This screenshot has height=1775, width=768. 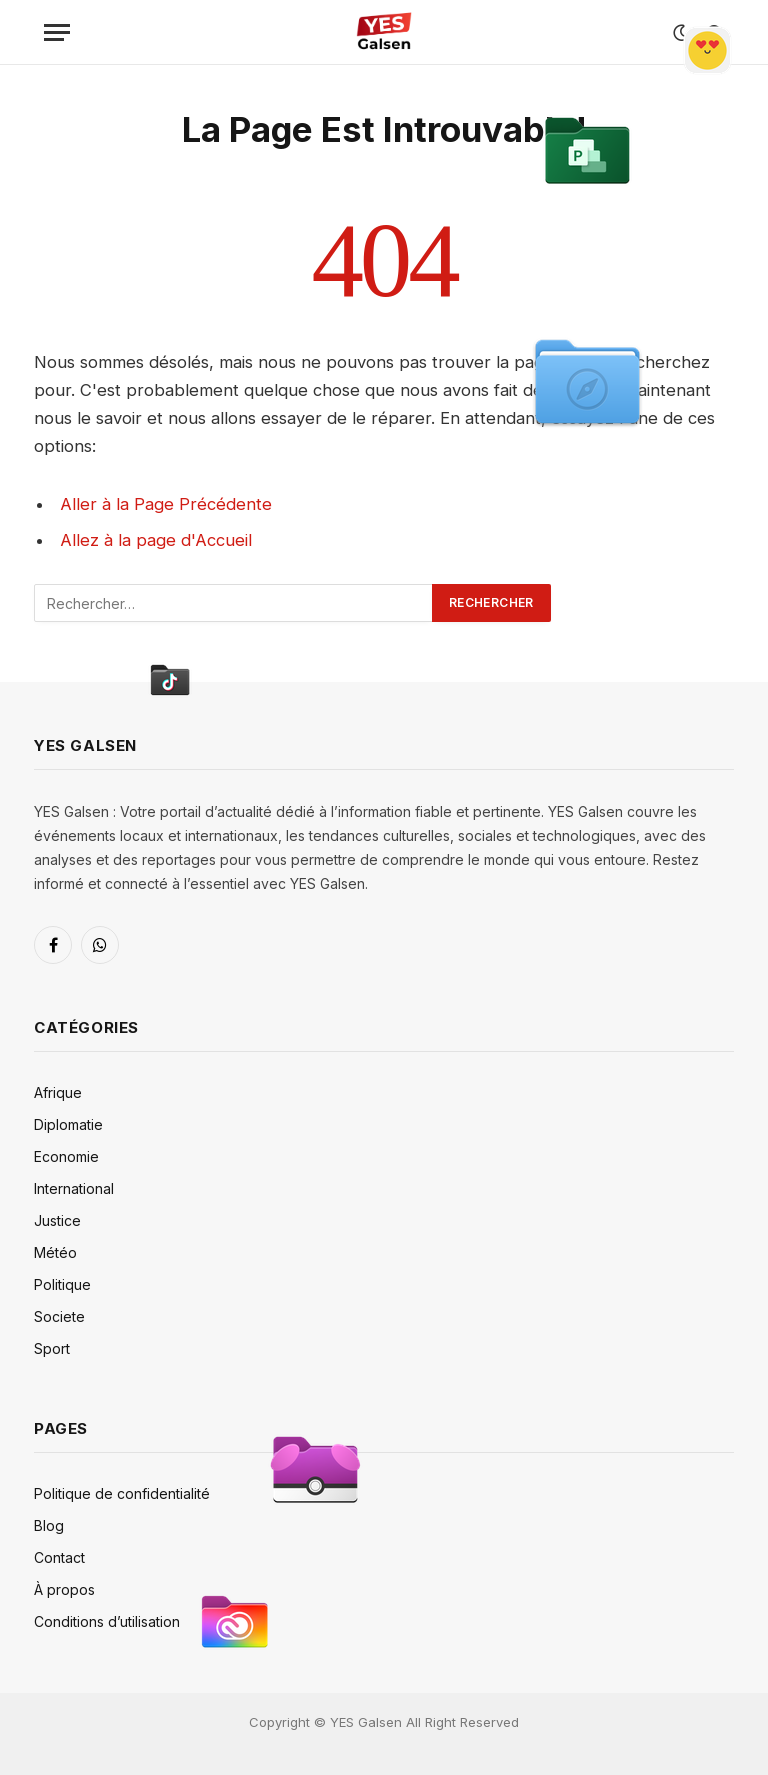 What do you see at coordinates (587, 153) in the screenshot?
I see `open folder containing microsoft project files` at bounding box center [587, 153].